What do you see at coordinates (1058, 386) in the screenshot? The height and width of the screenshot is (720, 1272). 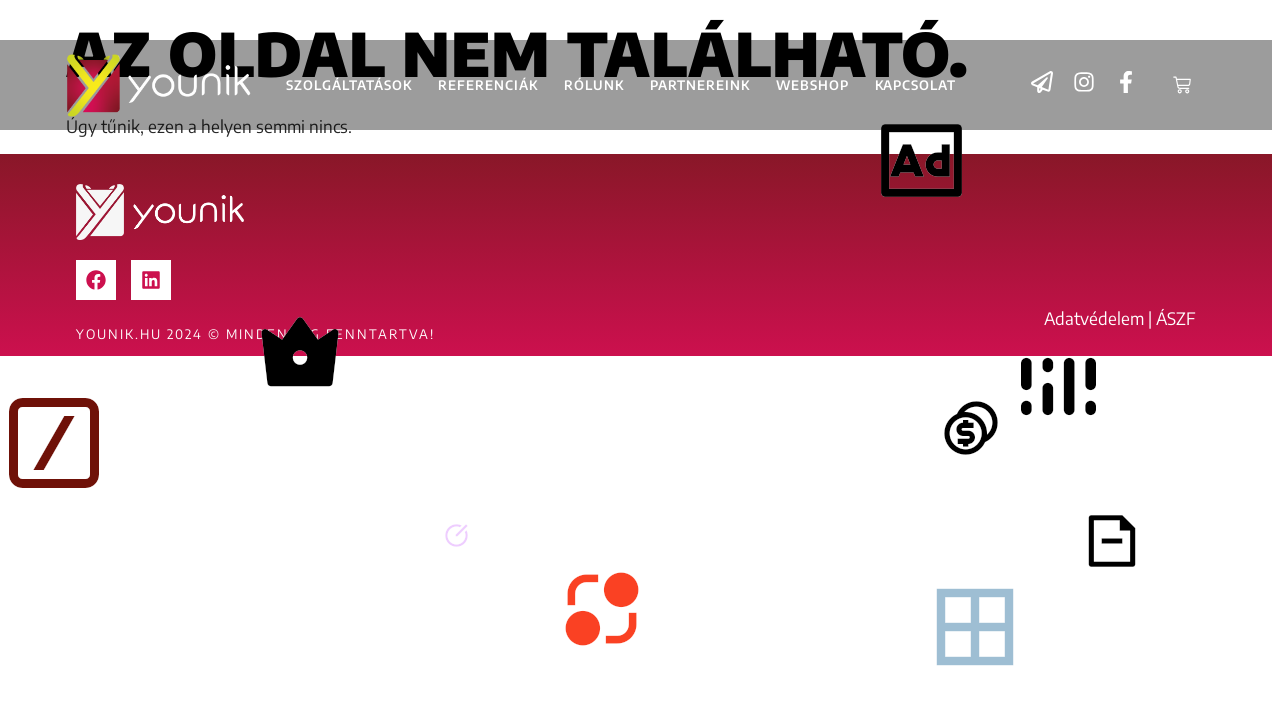 I see `scrollreveal javascript library logo` at bounding box center [1058, 386].